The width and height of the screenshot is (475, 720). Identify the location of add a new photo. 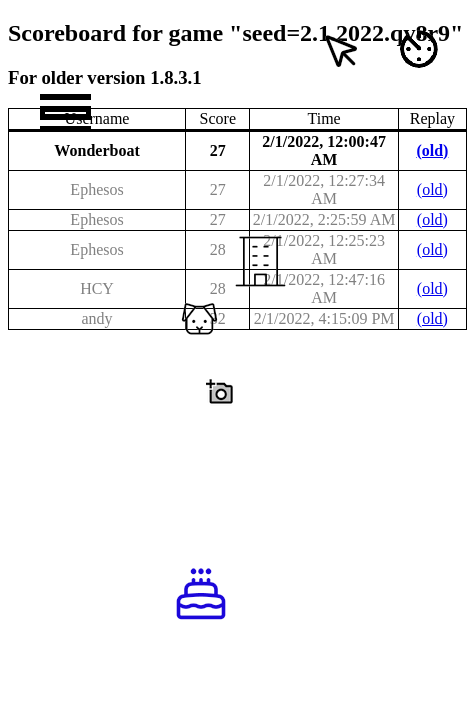
(220, 392).